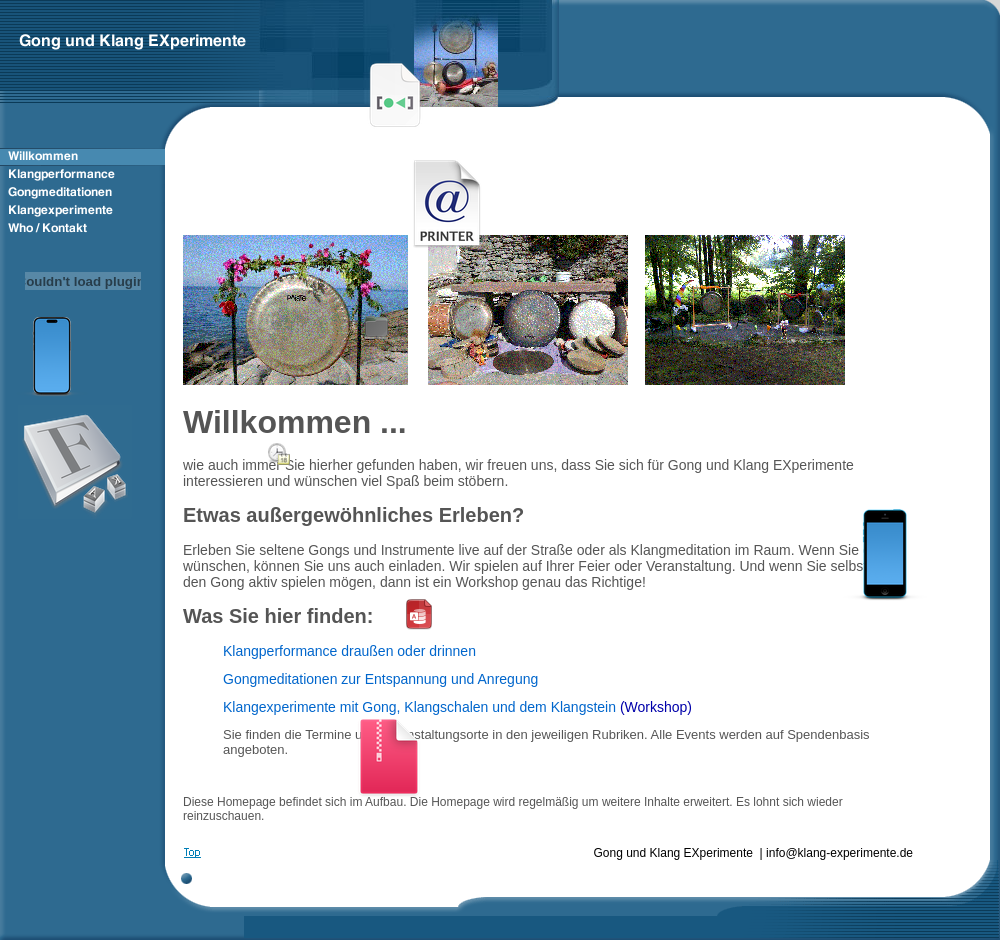  Describe the element at coordinates (52, 357) in the screenshot. I see `iPhone 14 Pro device icon` at that location.